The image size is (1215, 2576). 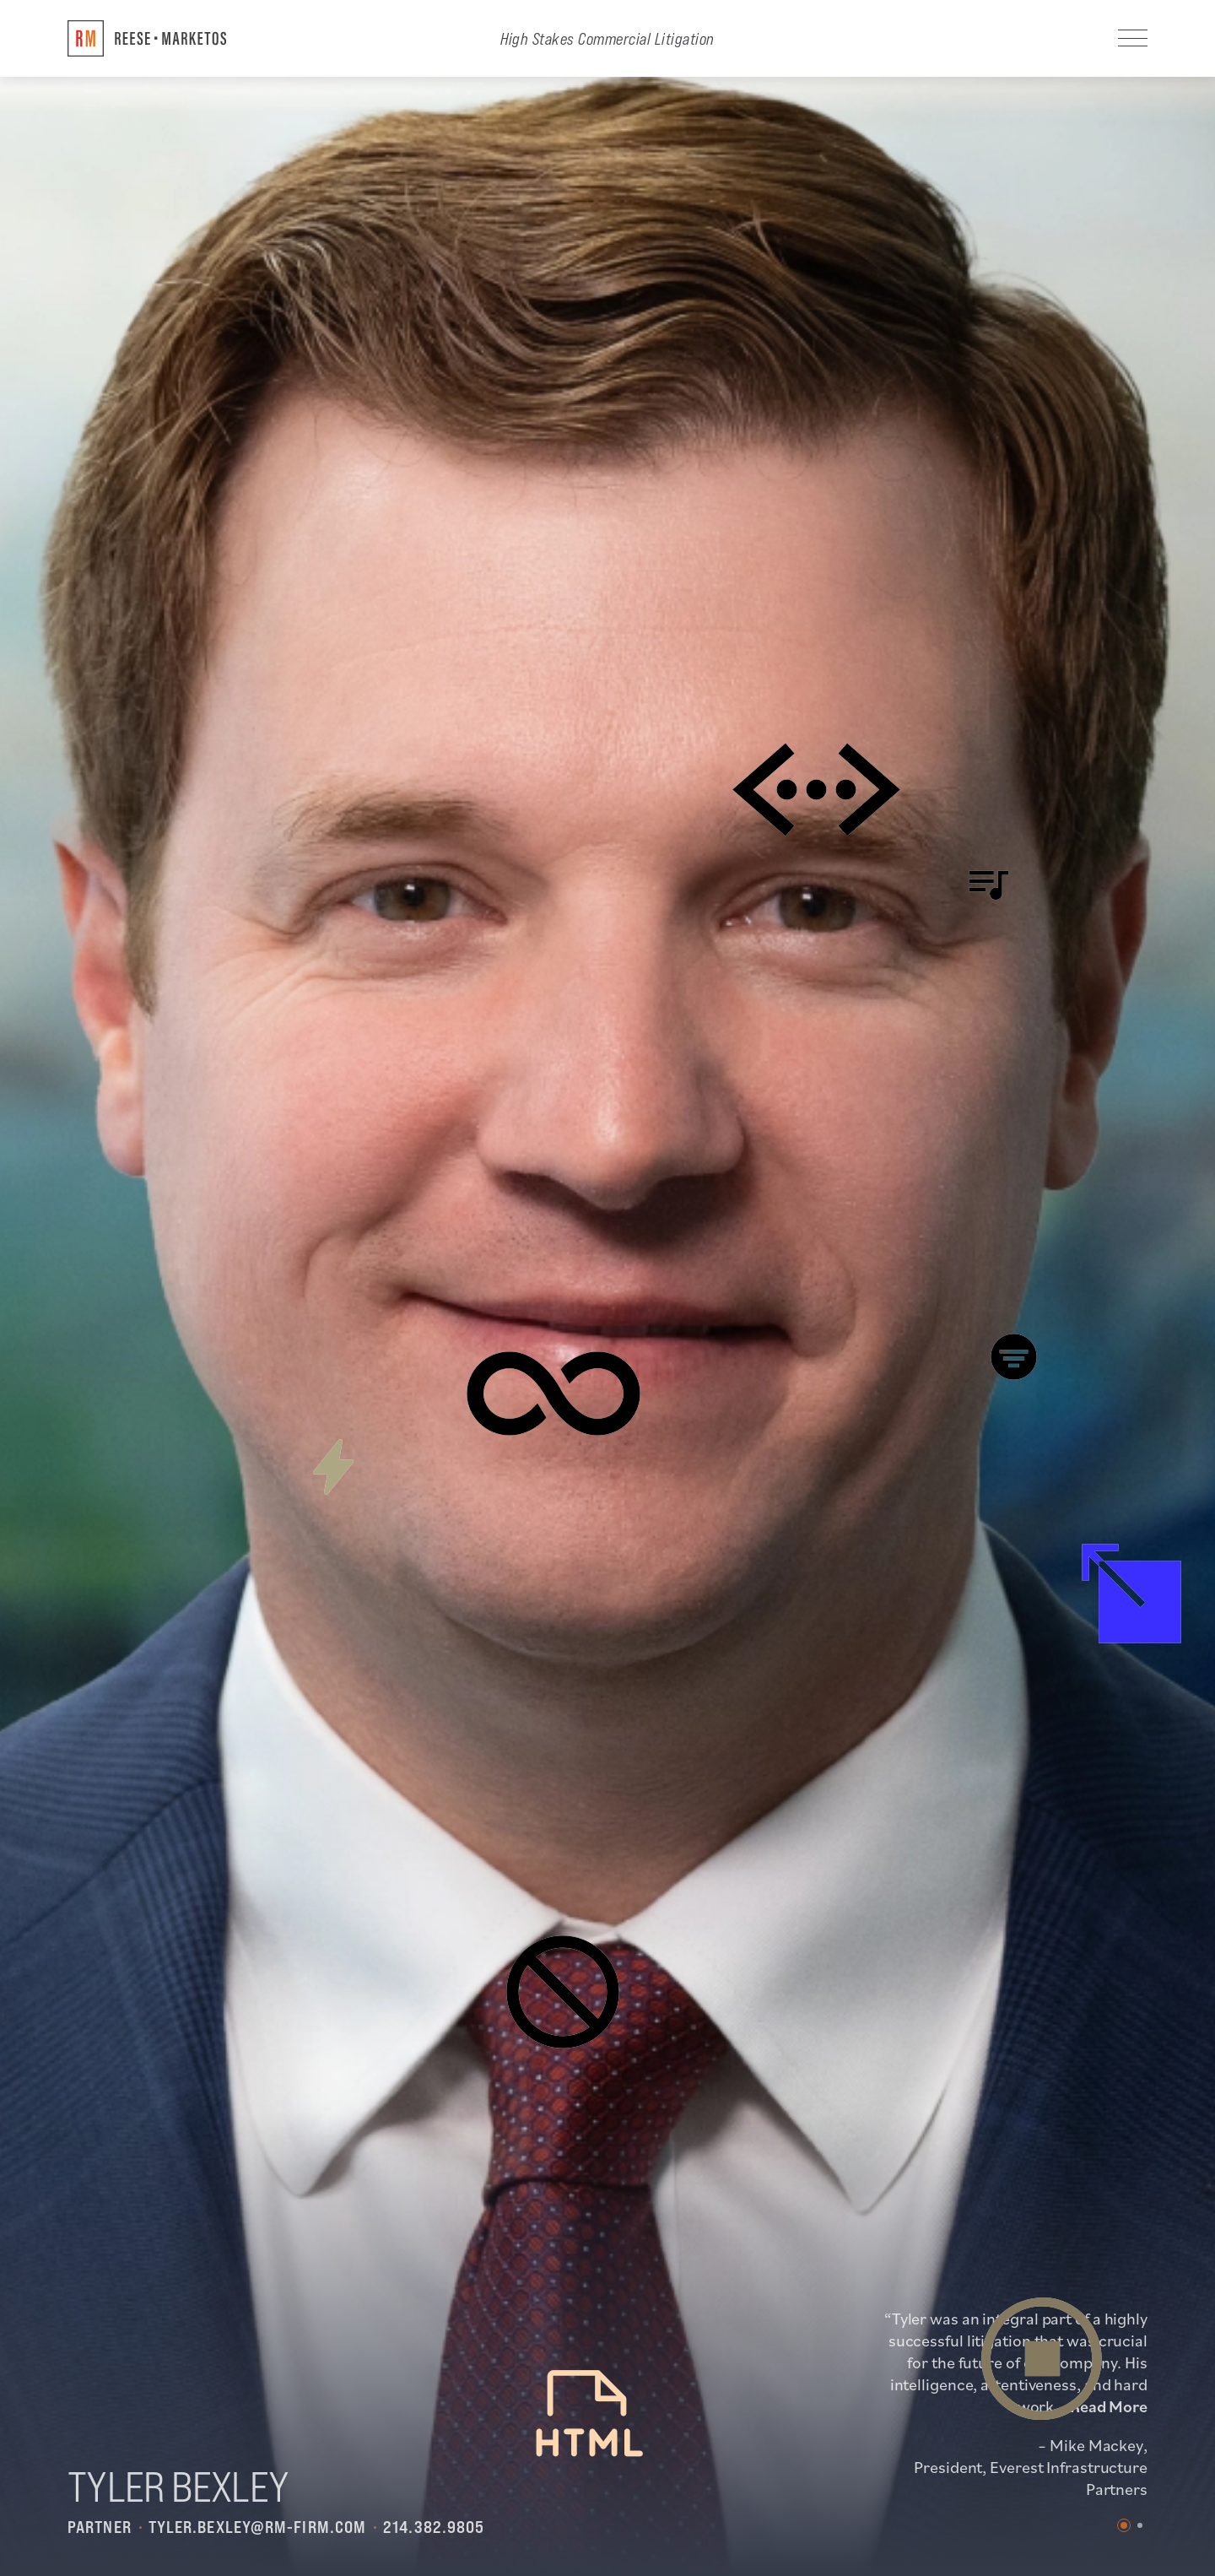 I want to click on toggle infinite loop or repeat mode, so click(x=554, y=1394).